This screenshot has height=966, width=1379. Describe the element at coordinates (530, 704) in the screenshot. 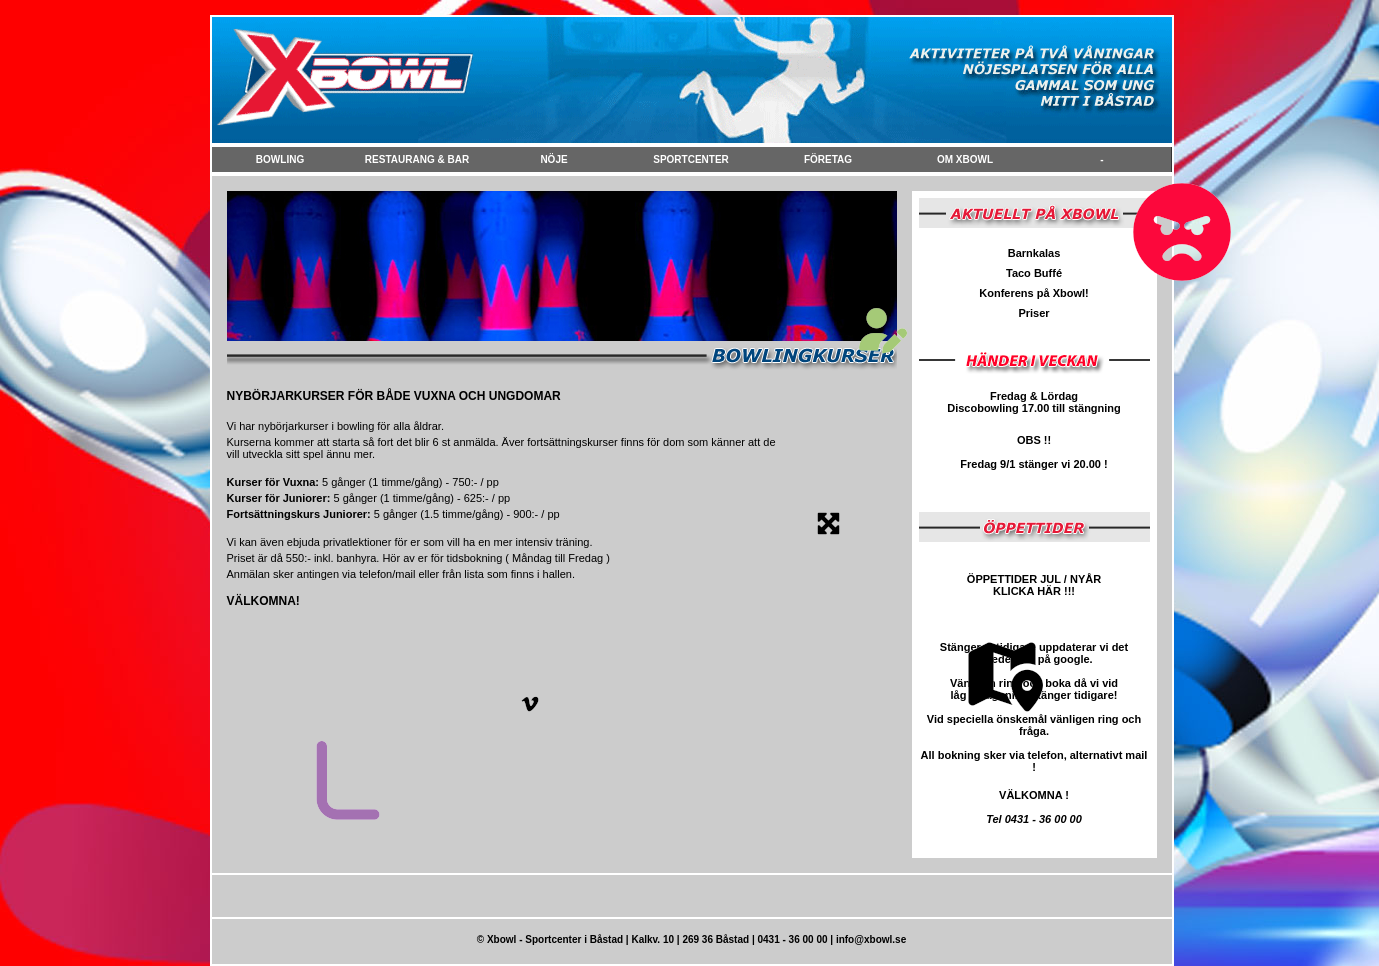

I see `open the Vimeo app` at that location.